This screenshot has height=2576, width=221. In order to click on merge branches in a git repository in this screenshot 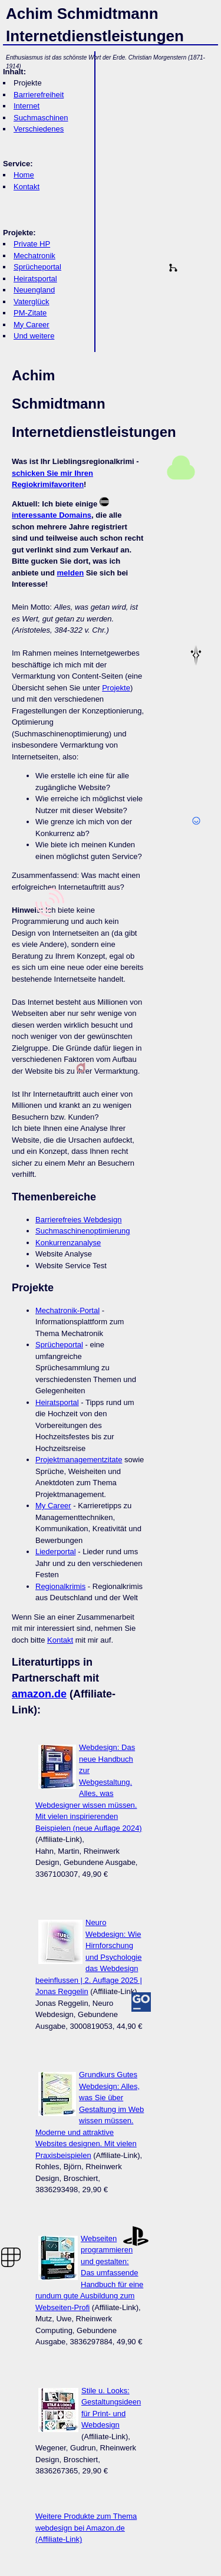, I will do `click(173, 268)`.